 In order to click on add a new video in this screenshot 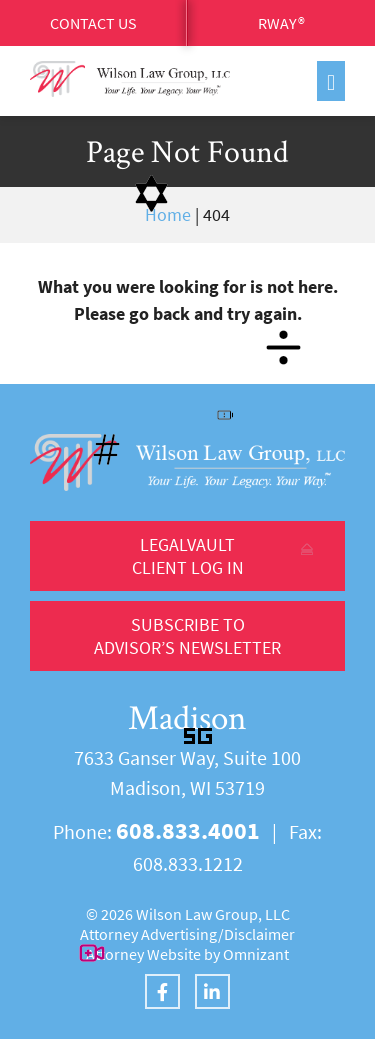, I will do `click(92, 953)`.